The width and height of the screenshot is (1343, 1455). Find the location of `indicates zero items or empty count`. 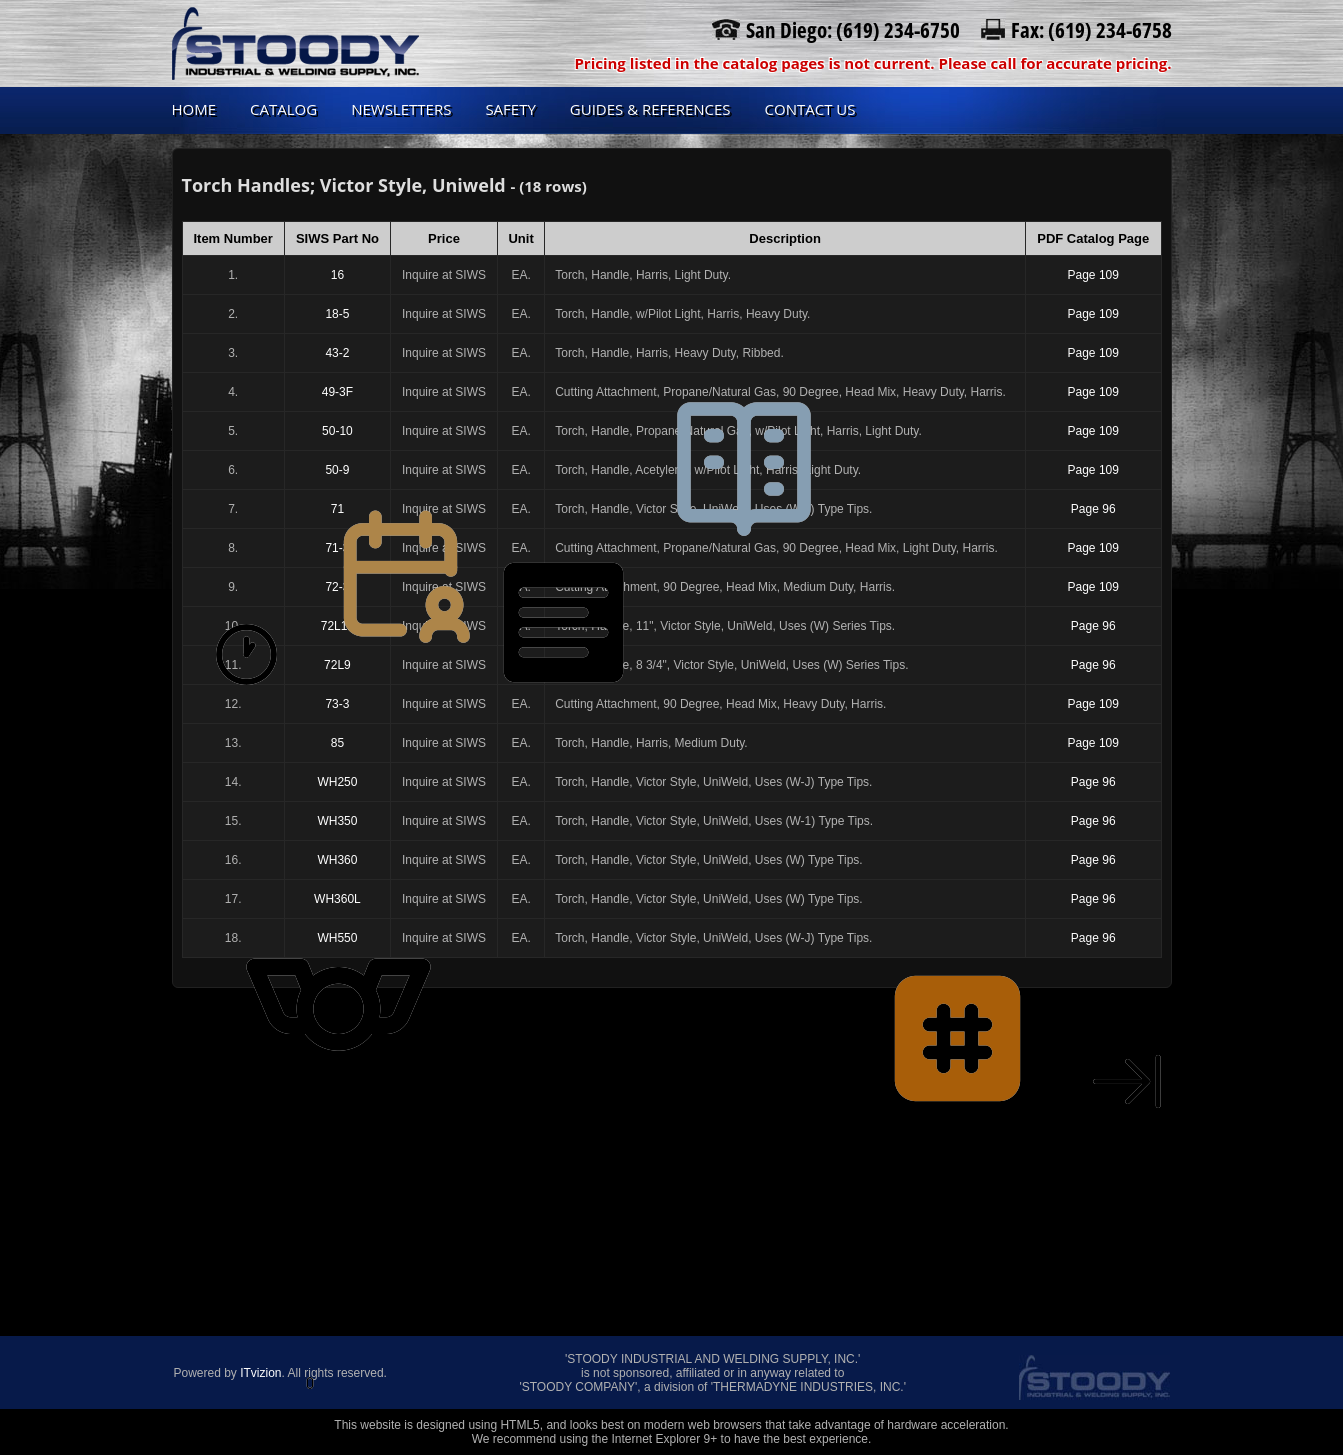

indicates zero items or empty count is located at coordinates (310, 1383).